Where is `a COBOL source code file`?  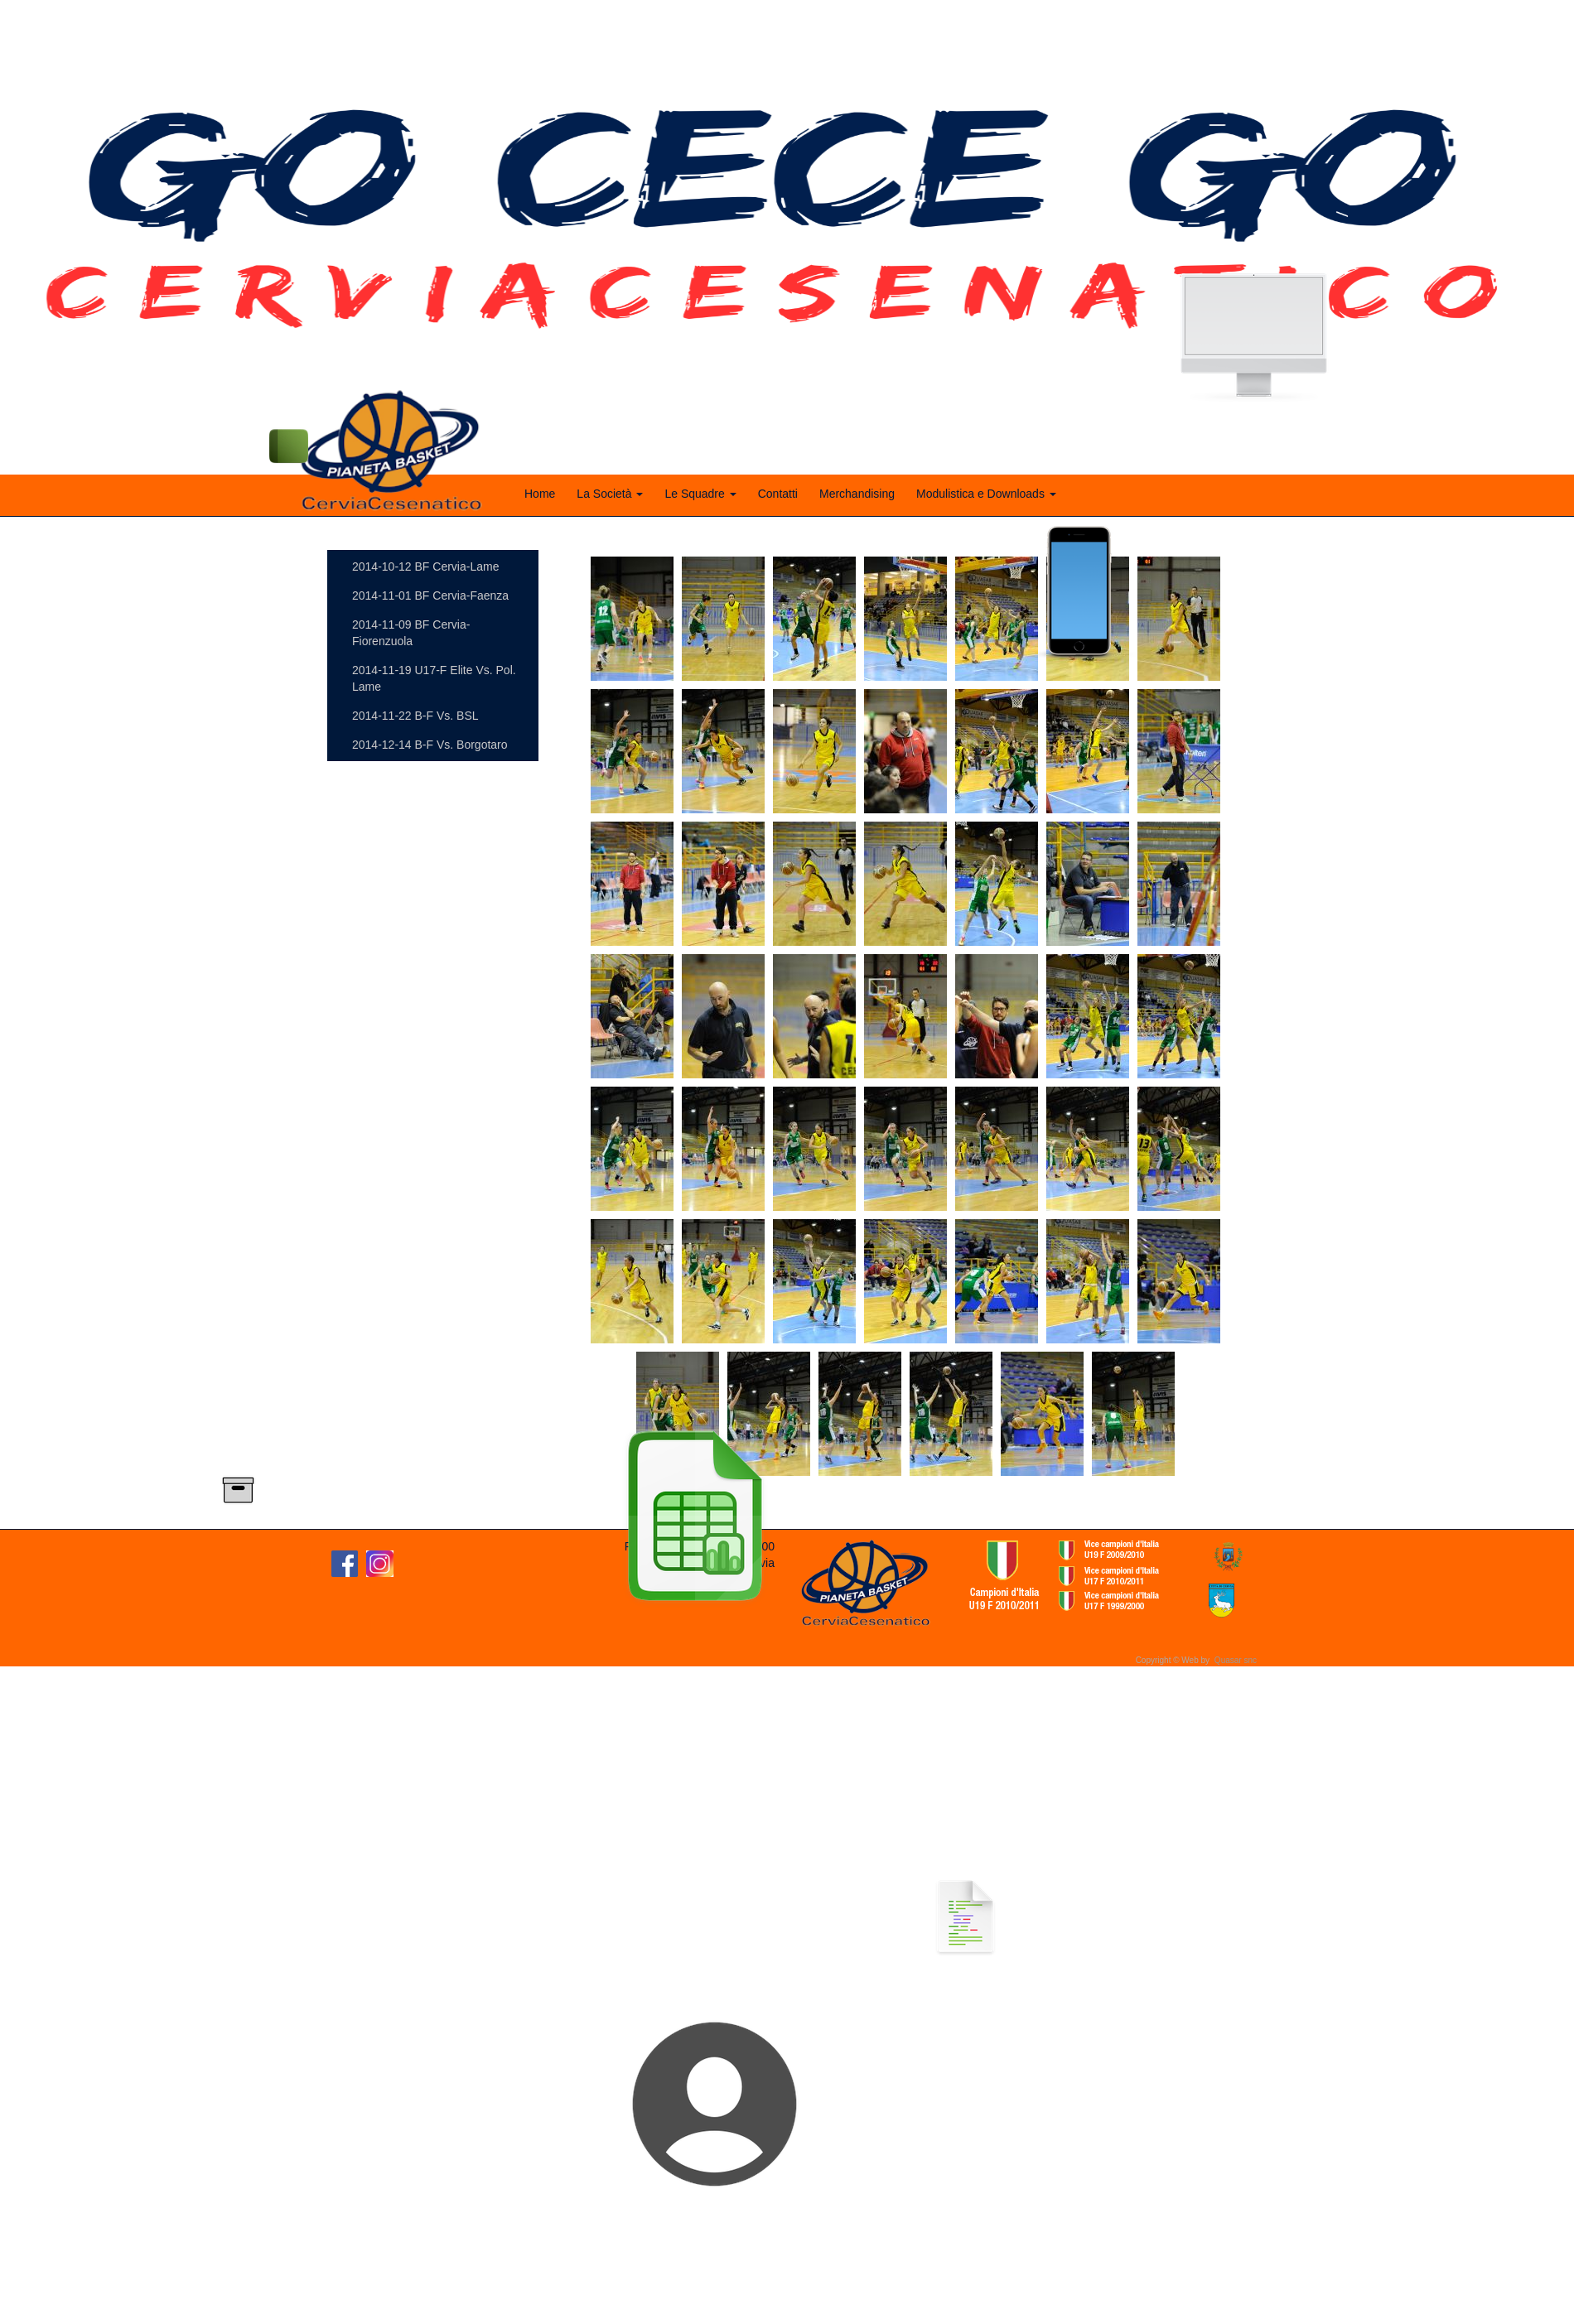
a COBOL source code file is located at coordinates (965, 1917).